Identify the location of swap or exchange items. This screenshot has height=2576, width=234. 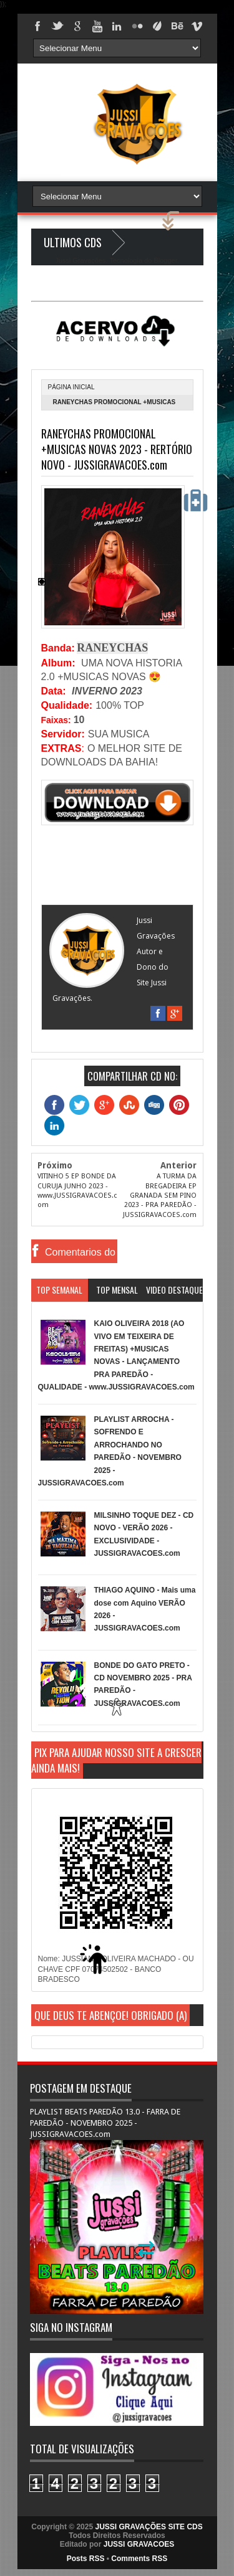
(146, 2249).